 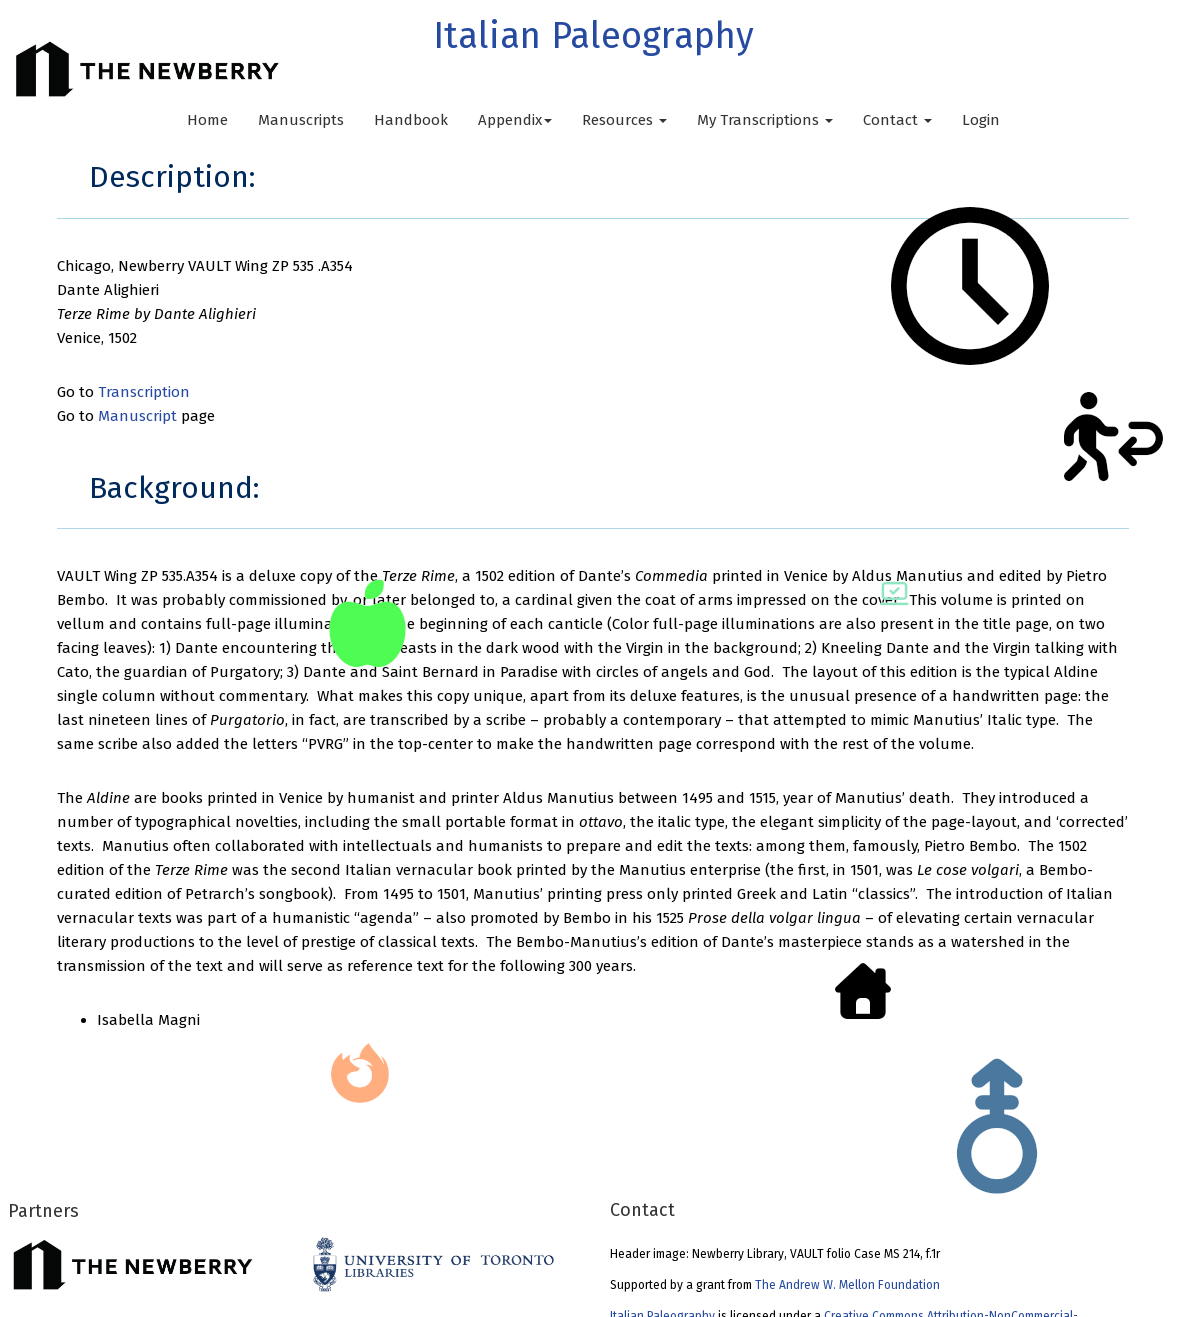 I want to click on return to starting point of walking route, so click(x=1113, y=436).